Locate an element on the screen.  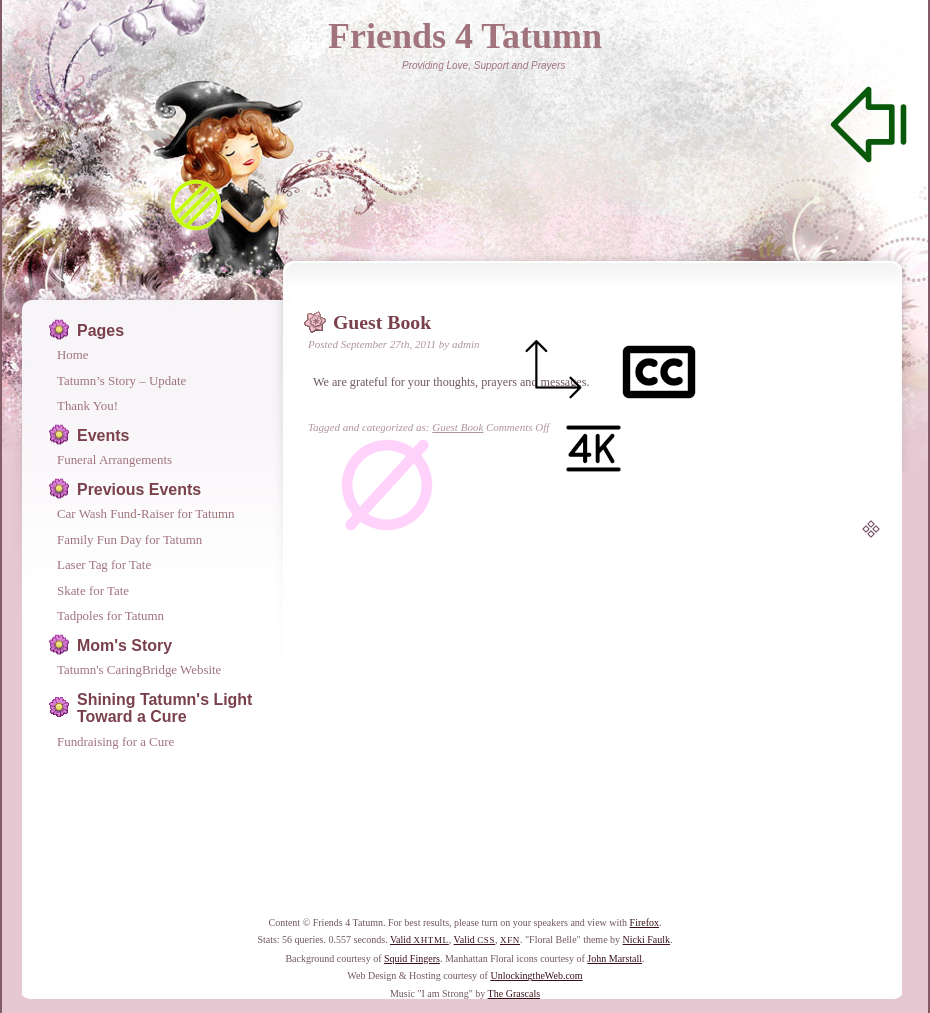
vector path with two anchor points is located at coordinates (551, 368).